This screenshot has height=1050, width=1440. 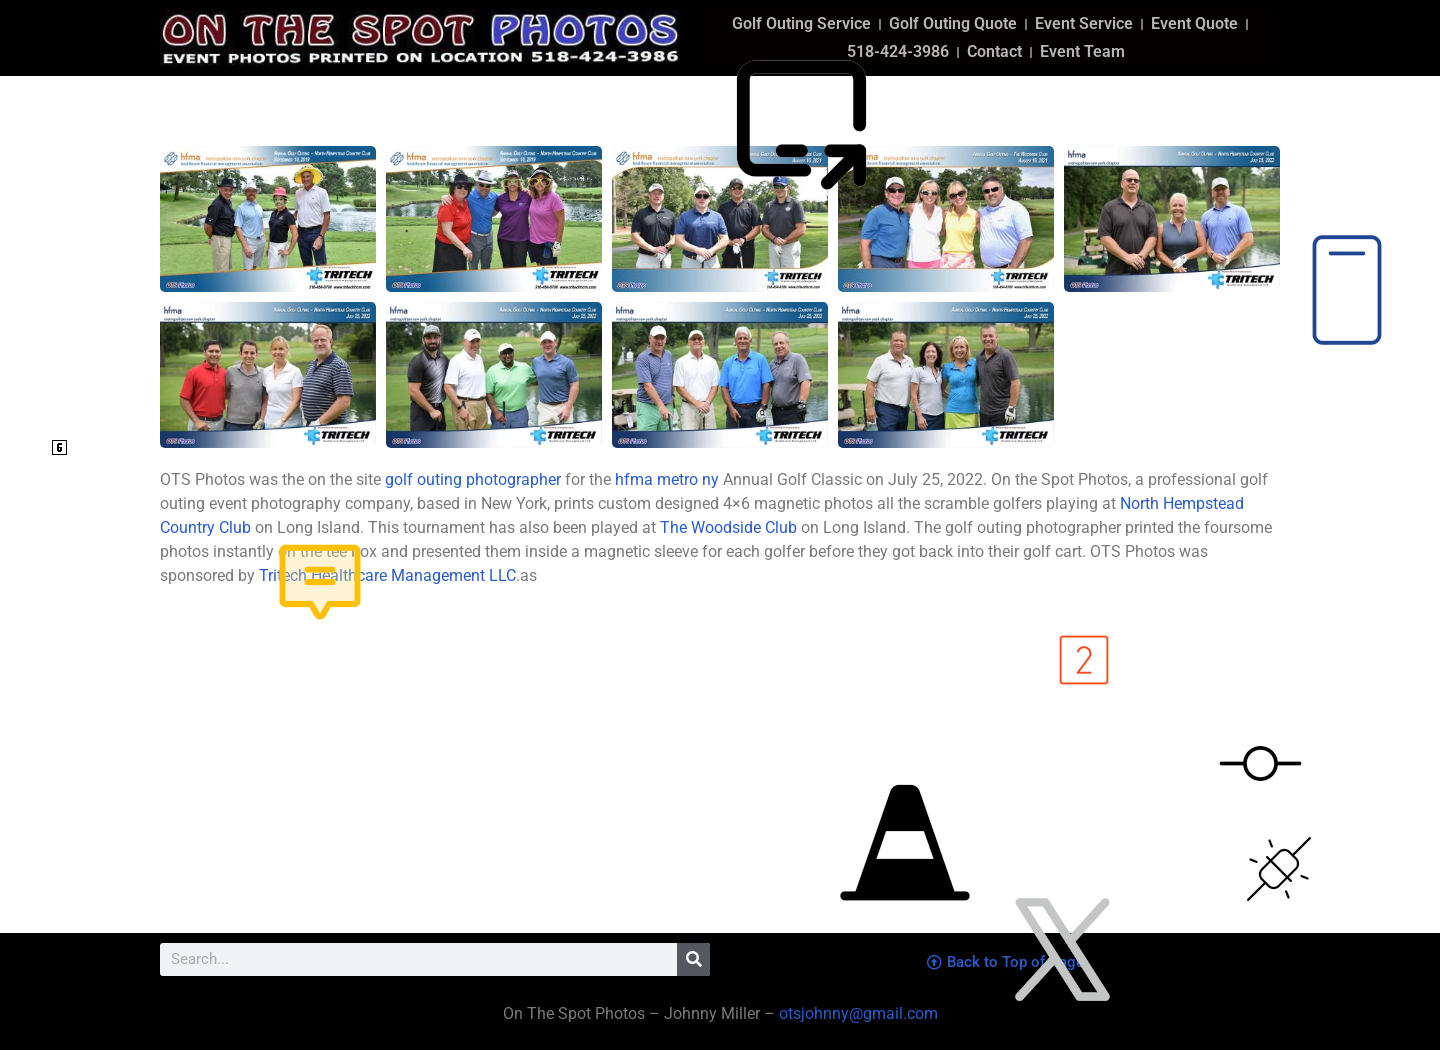 What do you see at coordinates (59, 447) in the screenshot?
I see `select filter or preset number 6` at bounding box center [59, 447].